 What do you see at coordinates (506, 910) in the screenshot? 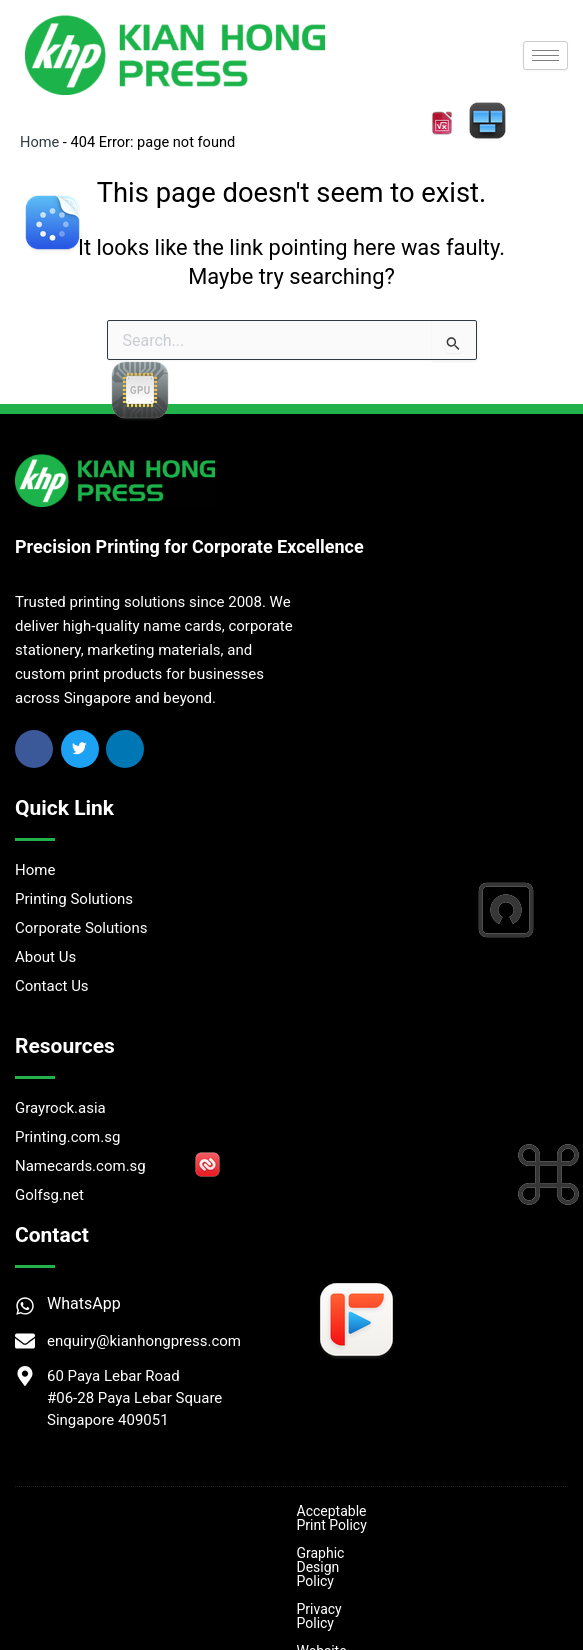
I see `open déjà dup backup utility` at bounding box center [506, 910].